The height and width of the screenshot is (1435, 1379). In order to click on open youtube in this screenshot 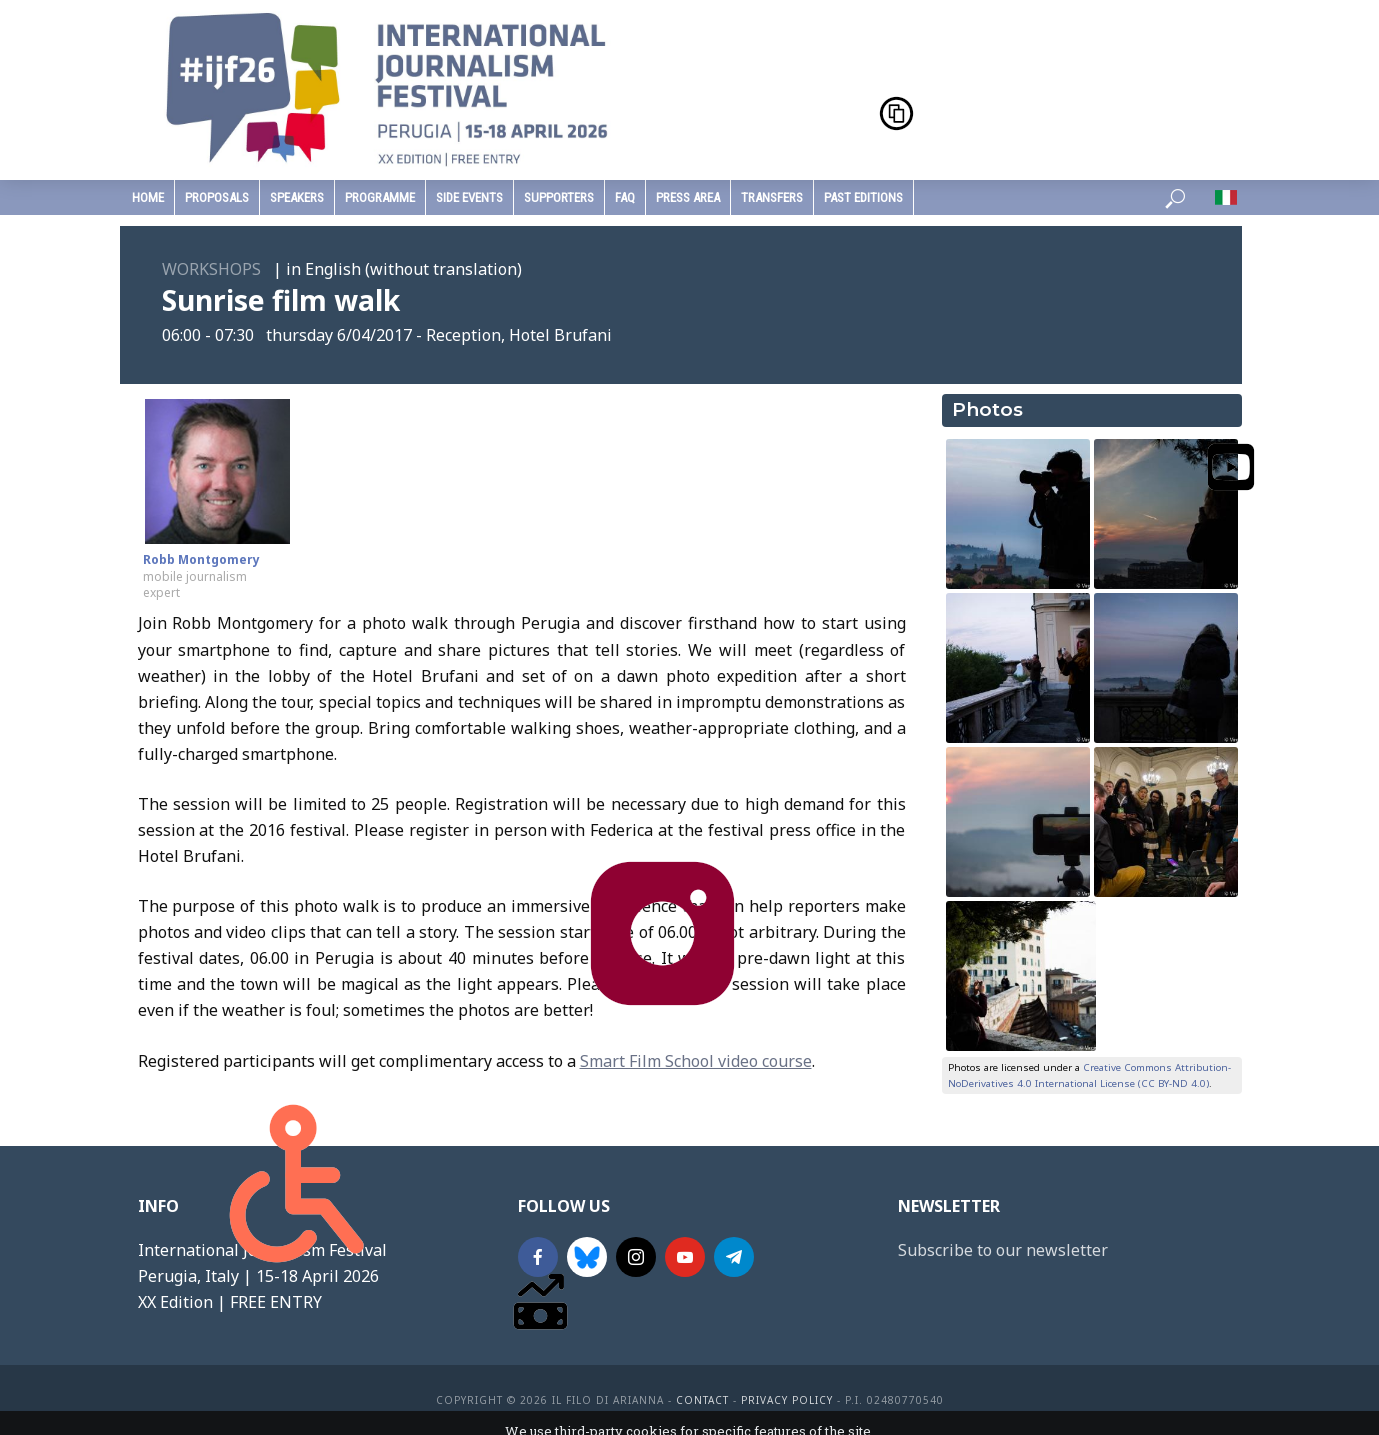, I will do `click(1231, 467)`.